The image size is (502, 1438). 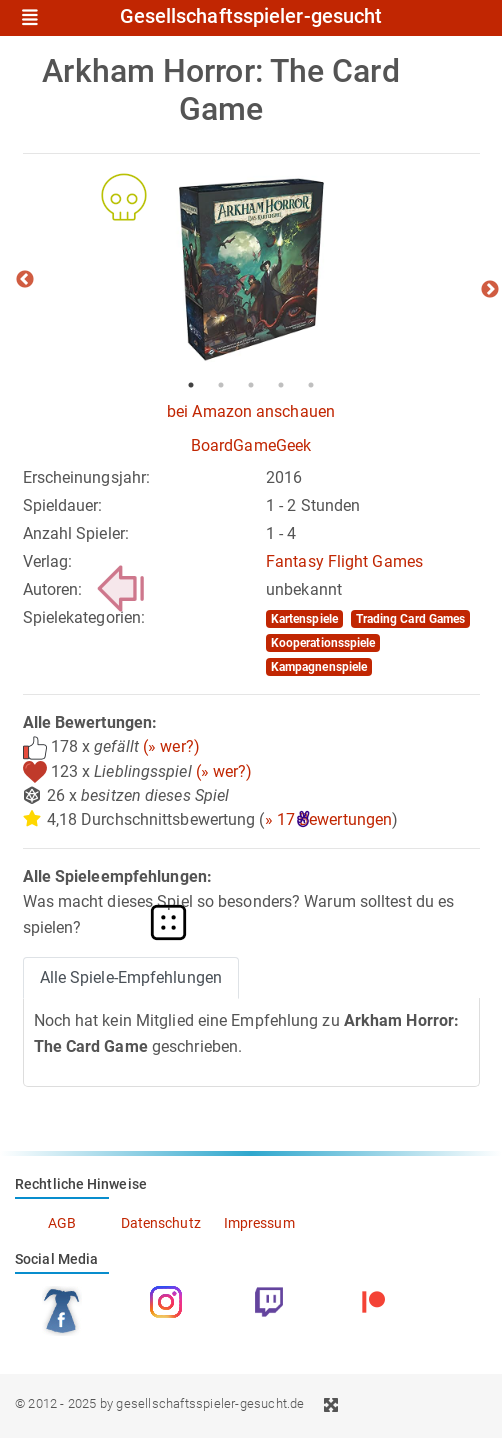 What do you see at coordinates (122, 588) in the screenshot?
I see `go back to previous screen` at bounding box center [122, 588].